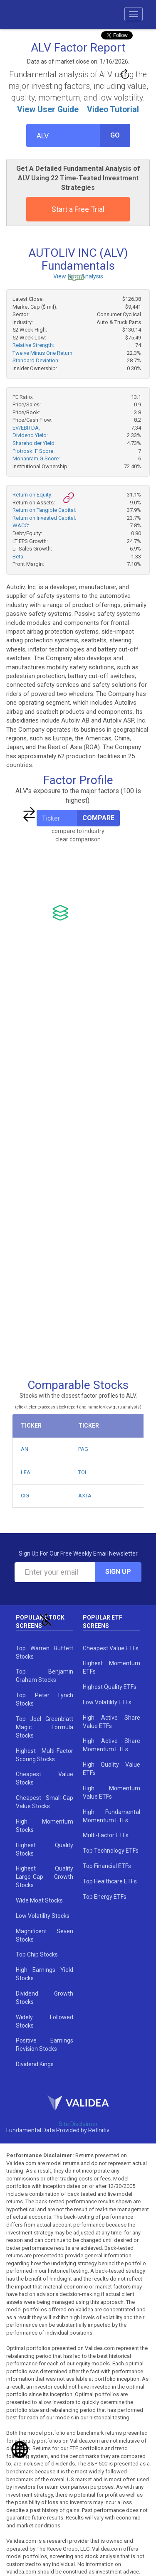 The width and height of the screenshot is (156, 2576). What do you see at coordinates (76, 278) in the screenshot?
I see `npm package manager logo` at bounding box center [76, 278].